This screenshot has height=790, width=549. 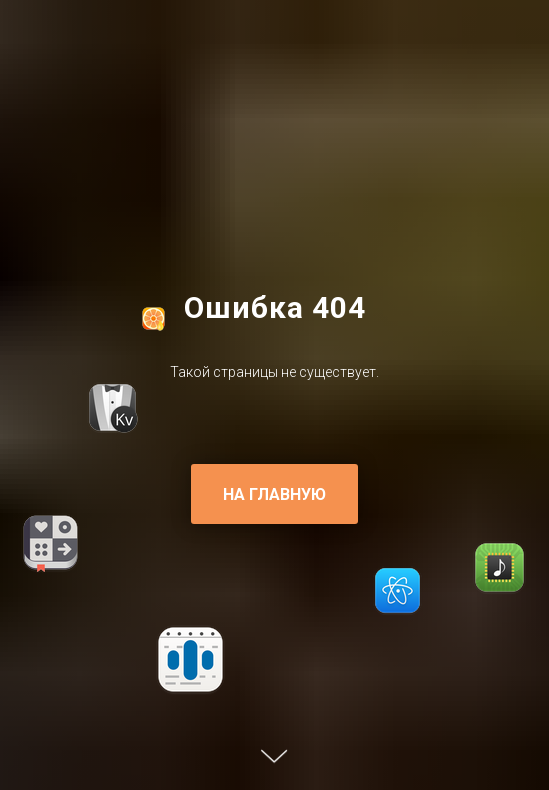 What do you see at coordinates (153, 318) in the screenshot?
I see `open sound juicer cd ripper app` at bounding box center [153, 318].